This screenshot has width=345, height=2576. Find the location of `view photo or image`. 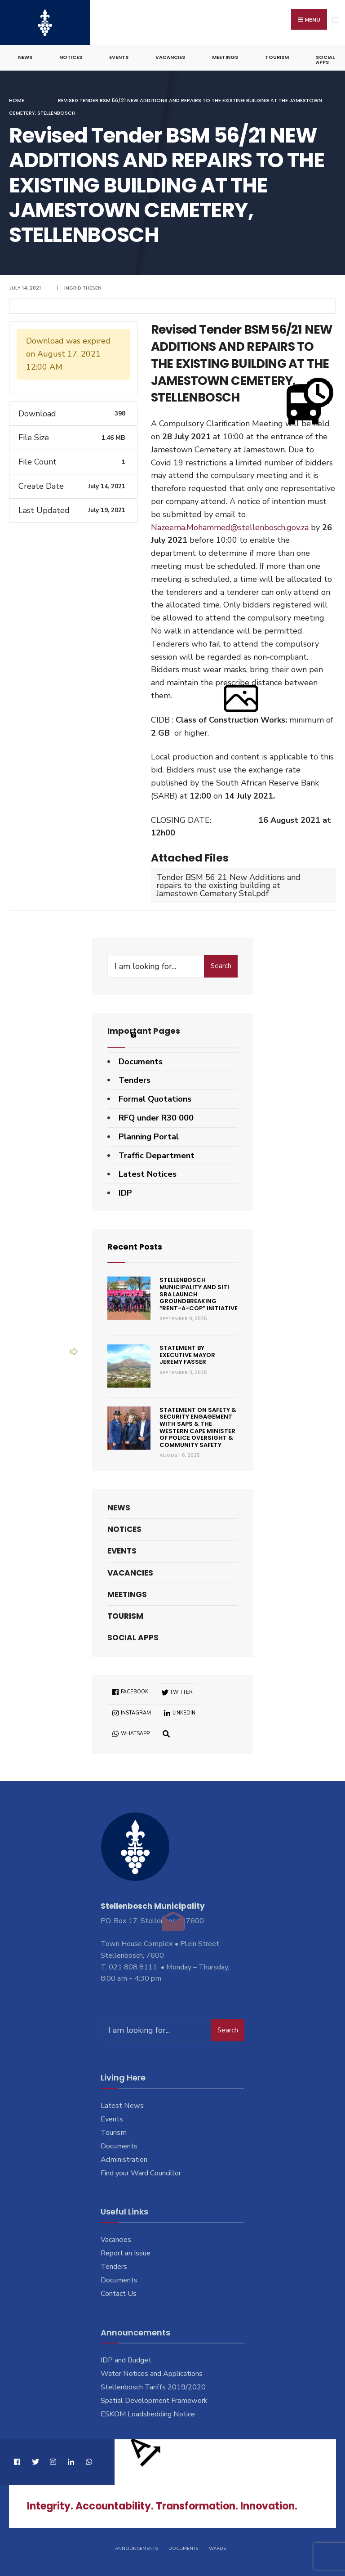

view photo or image is located at coordinates (241, 698).